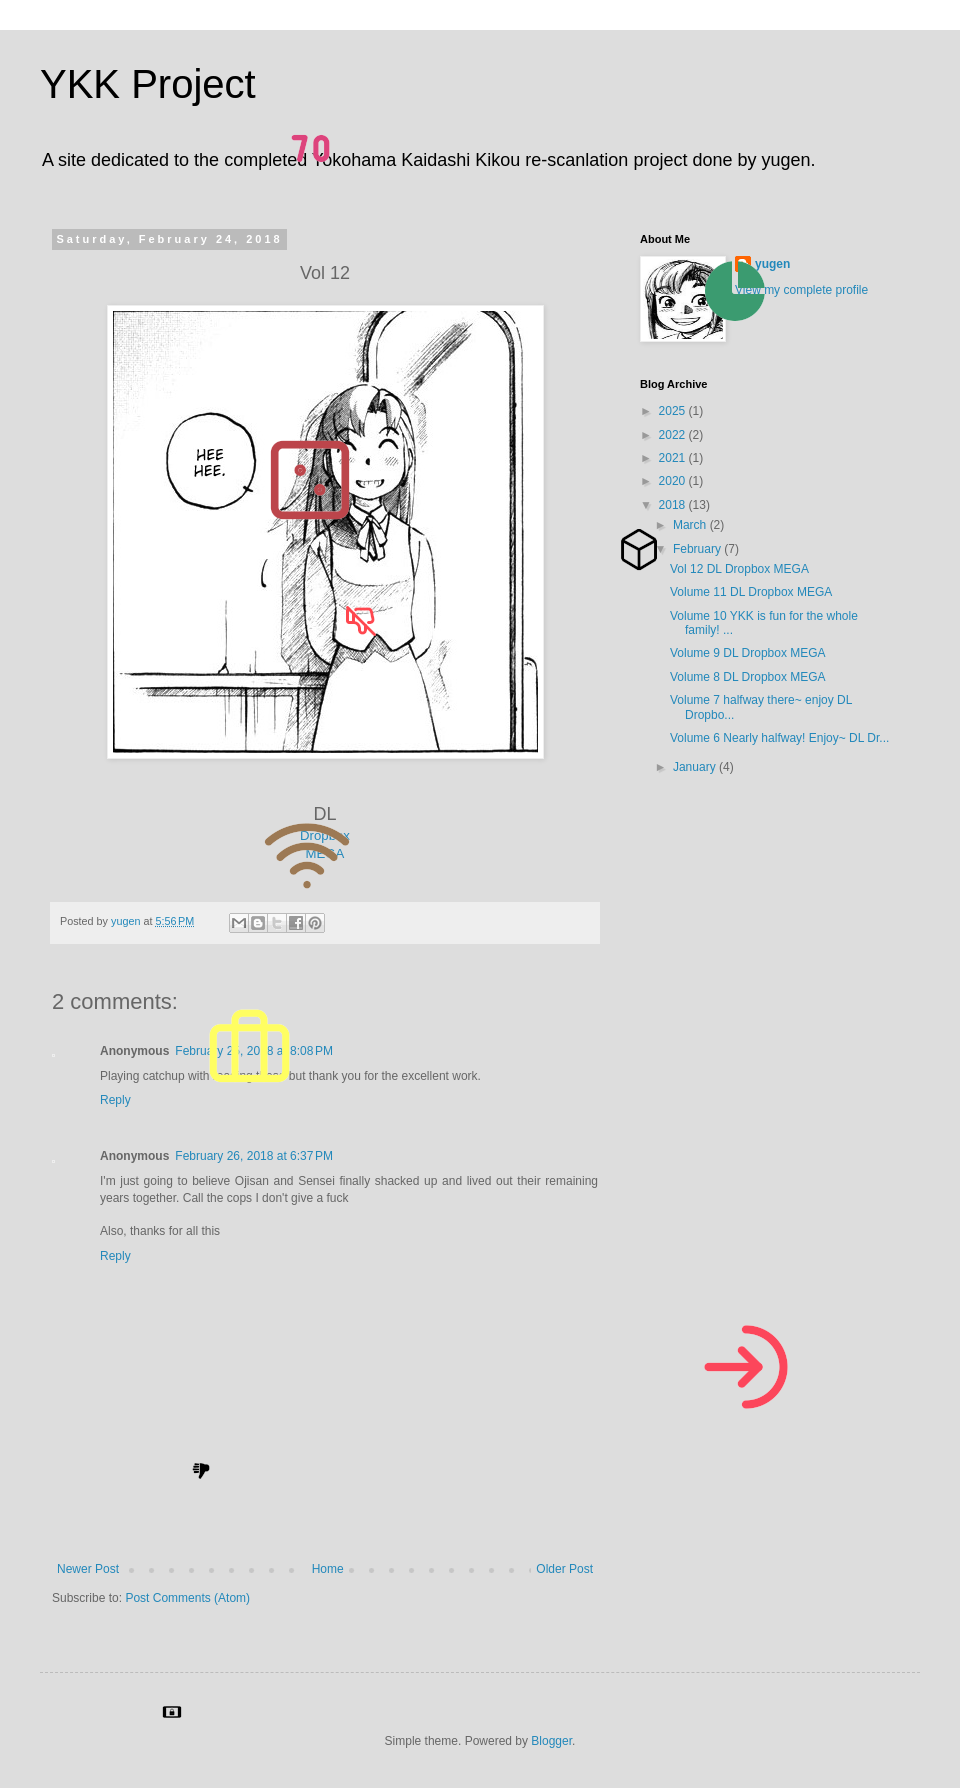  What do you see at coordinates (746, 1367) in the screenshot?
I see `log in or sign in to your account` at bounding box center [746, 1367].